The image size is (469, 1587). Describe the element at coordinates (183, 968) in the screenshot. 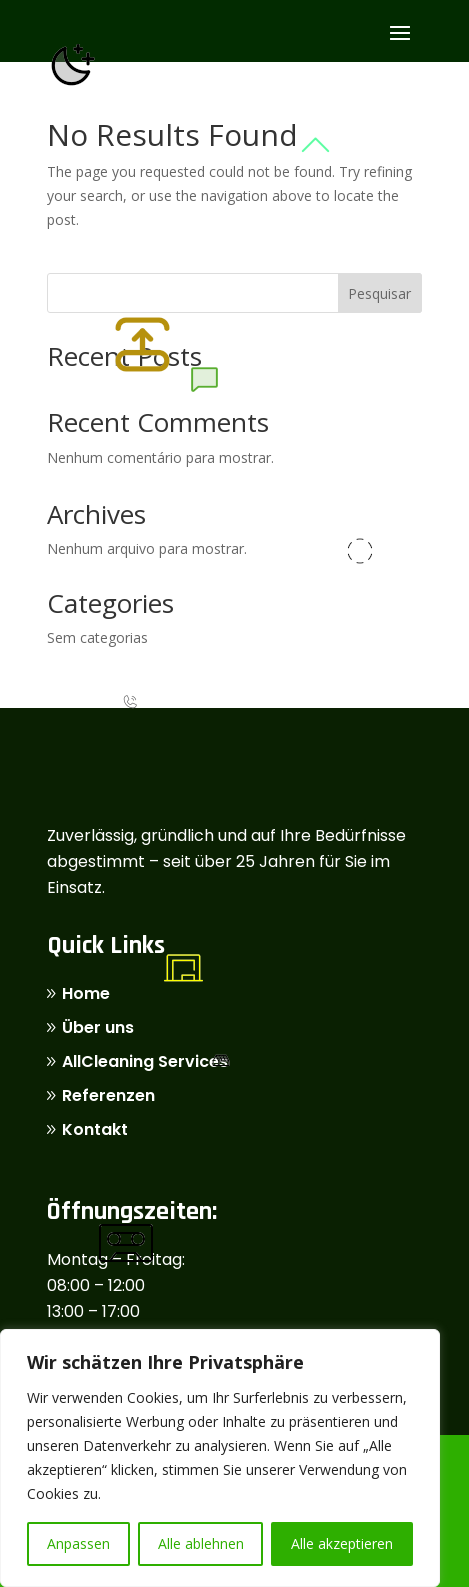

I see `access whiteboard or presentation mode` at that location.